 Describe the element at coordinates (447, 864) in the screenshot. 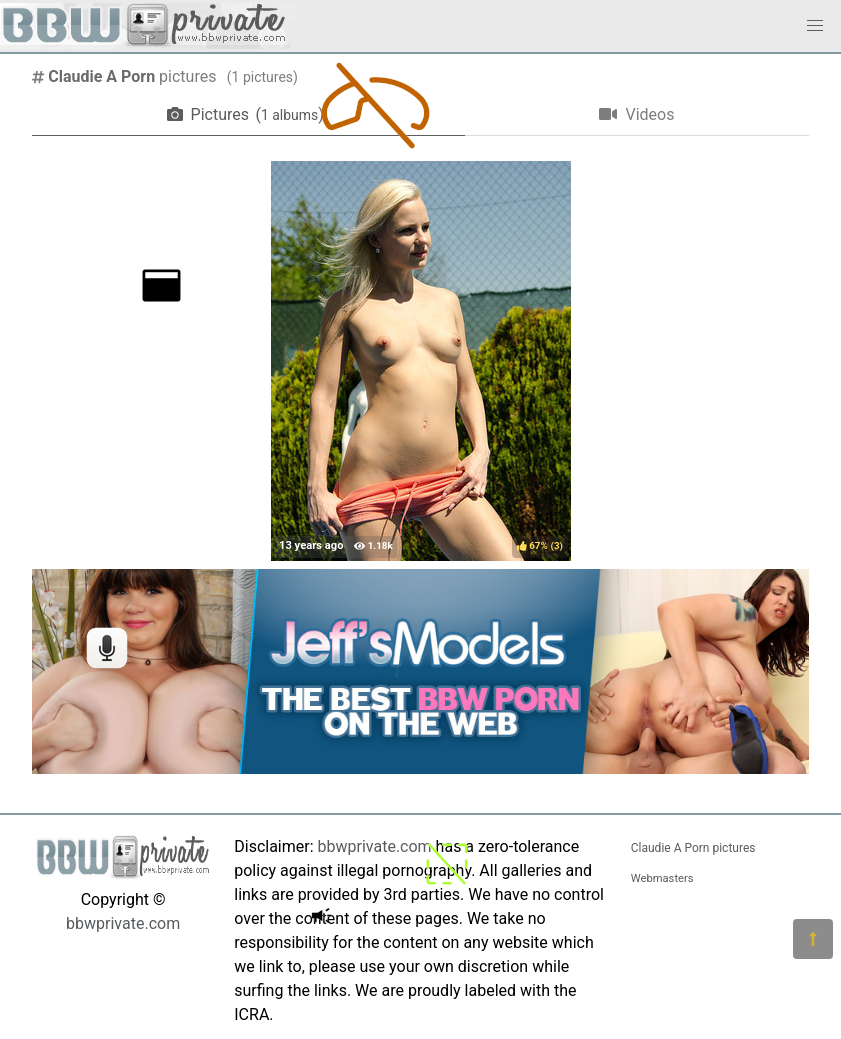

I see `disable selection mode` at that location.